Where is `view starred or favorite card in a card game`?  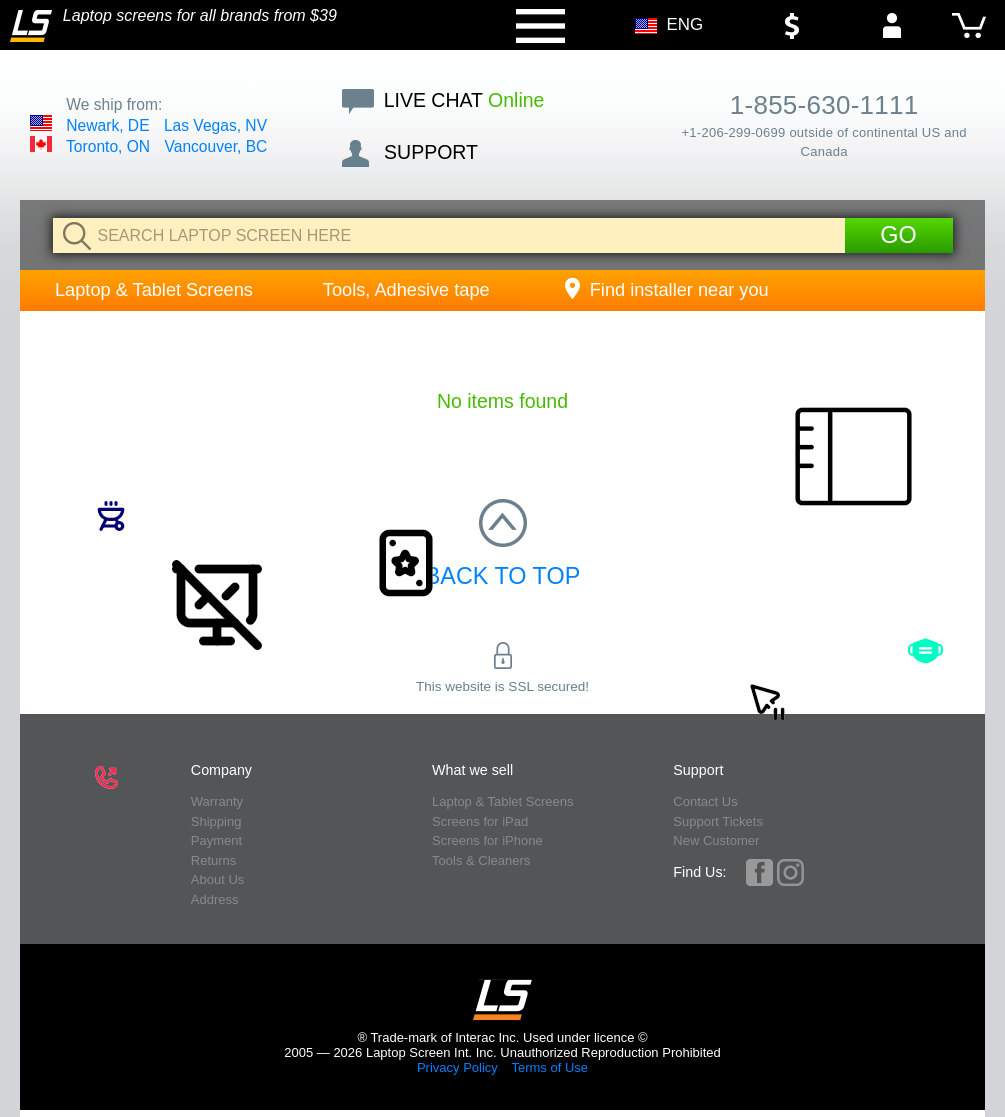
view starred or favorite card in a card game is located at coordinates (406, 563).